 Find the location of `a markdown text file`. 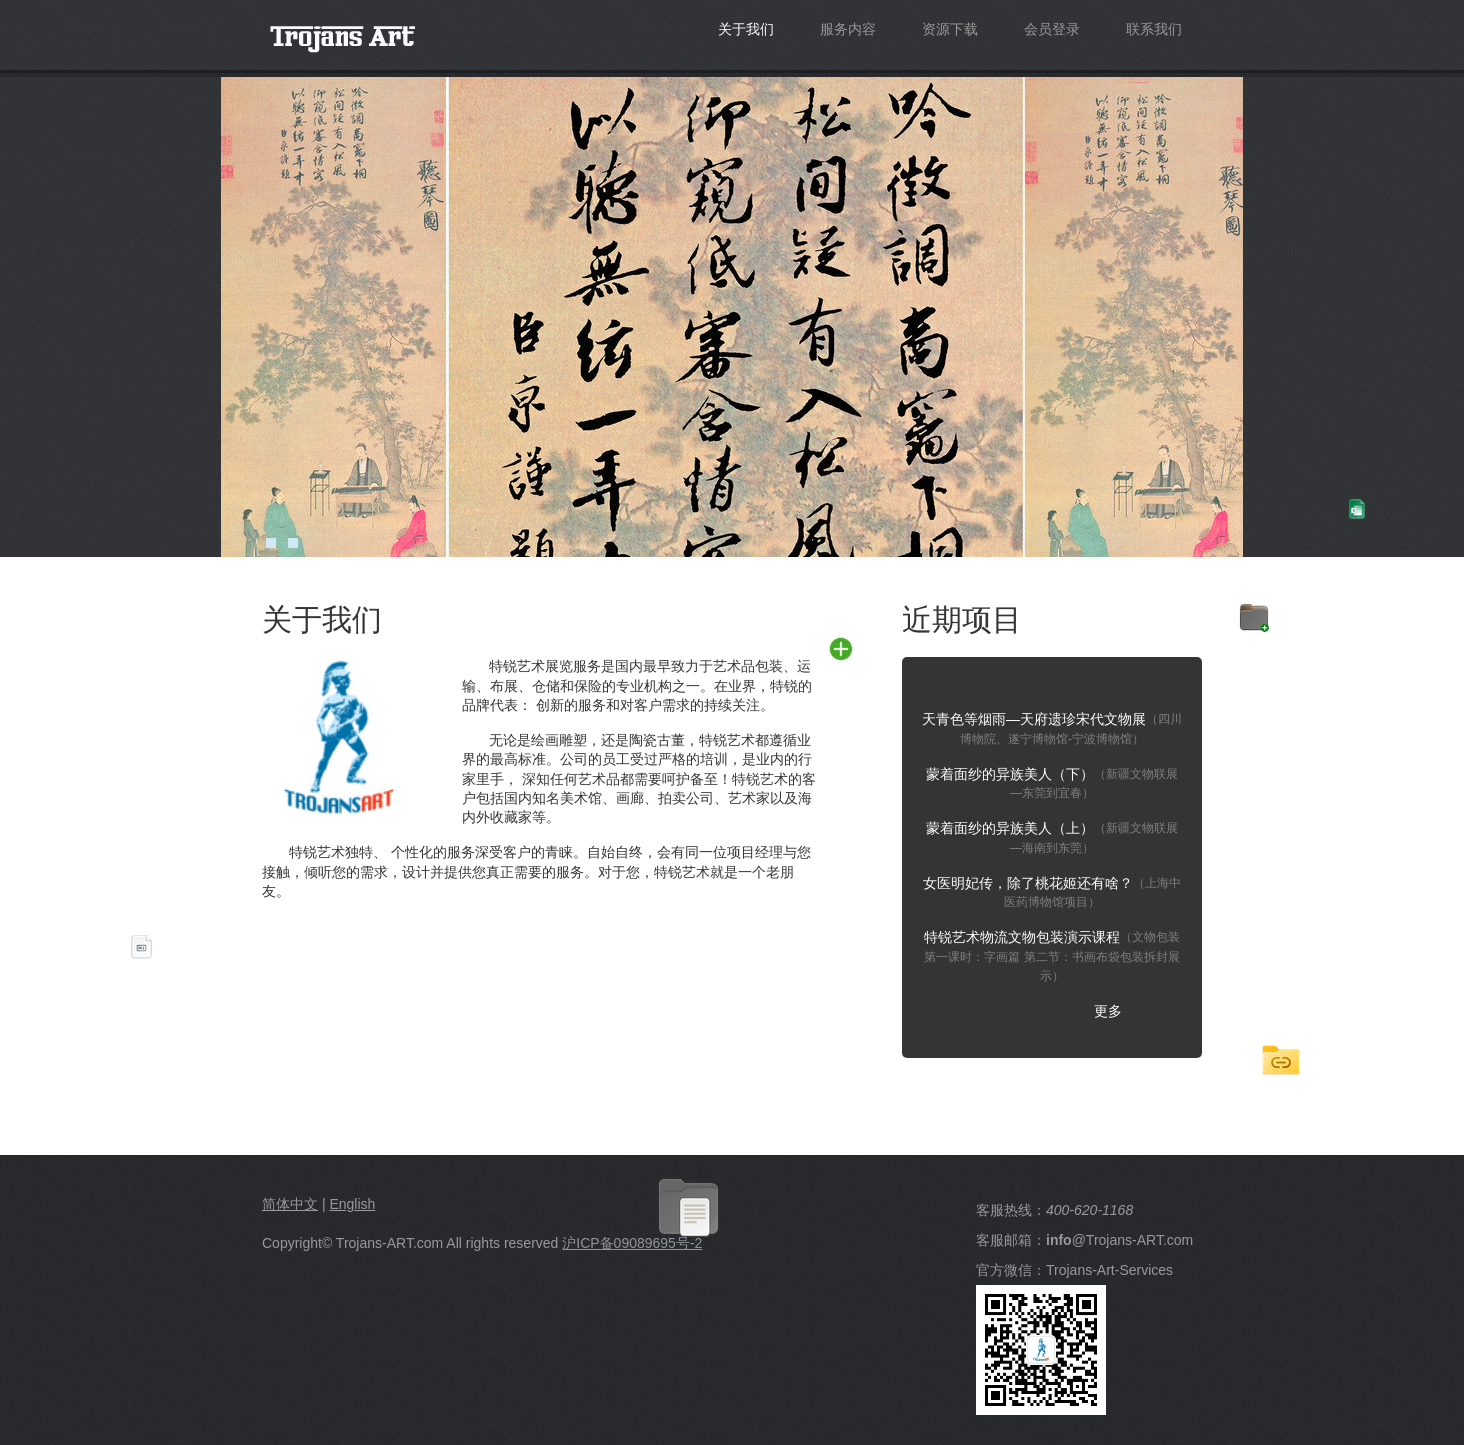

a markdown text file is located at coordinates (141, 946).